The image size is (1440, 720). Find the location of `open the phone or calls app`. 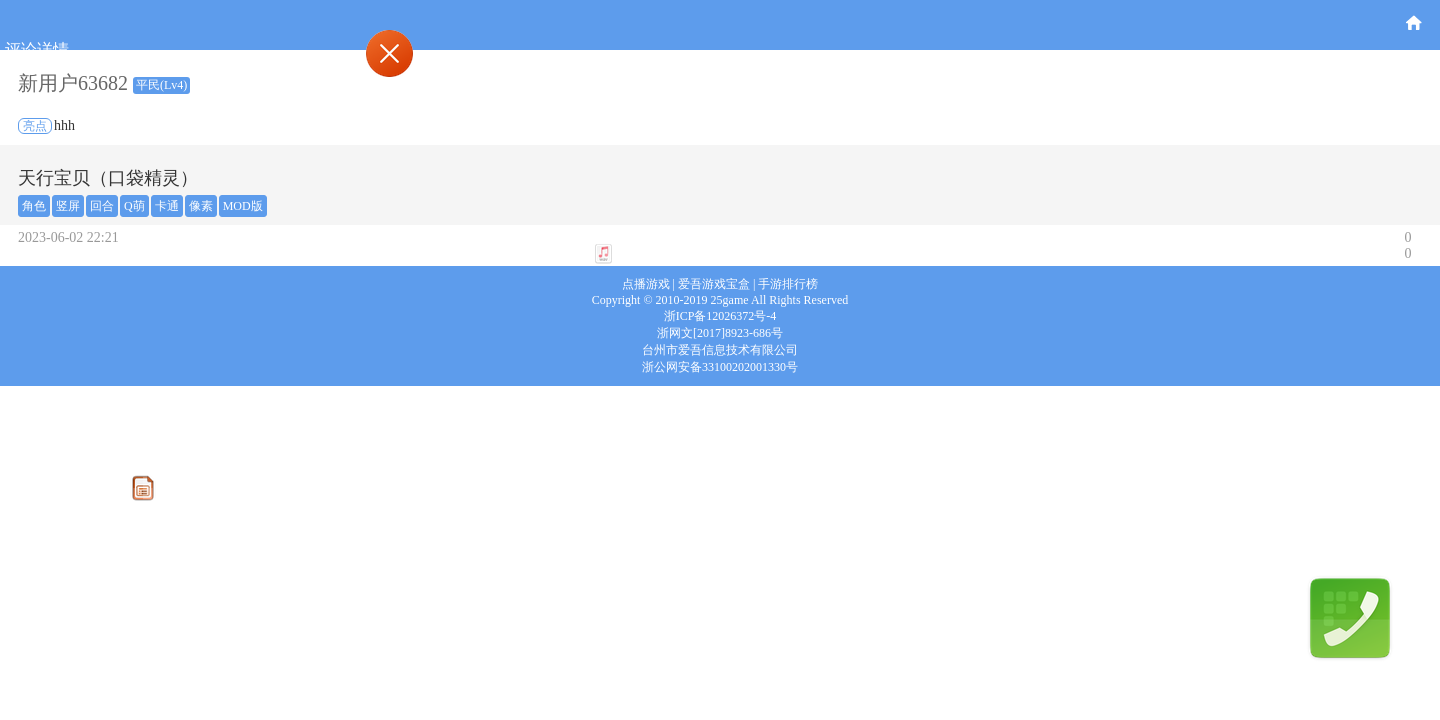

open the phone or calls app is located at coordinates (1350, 618).